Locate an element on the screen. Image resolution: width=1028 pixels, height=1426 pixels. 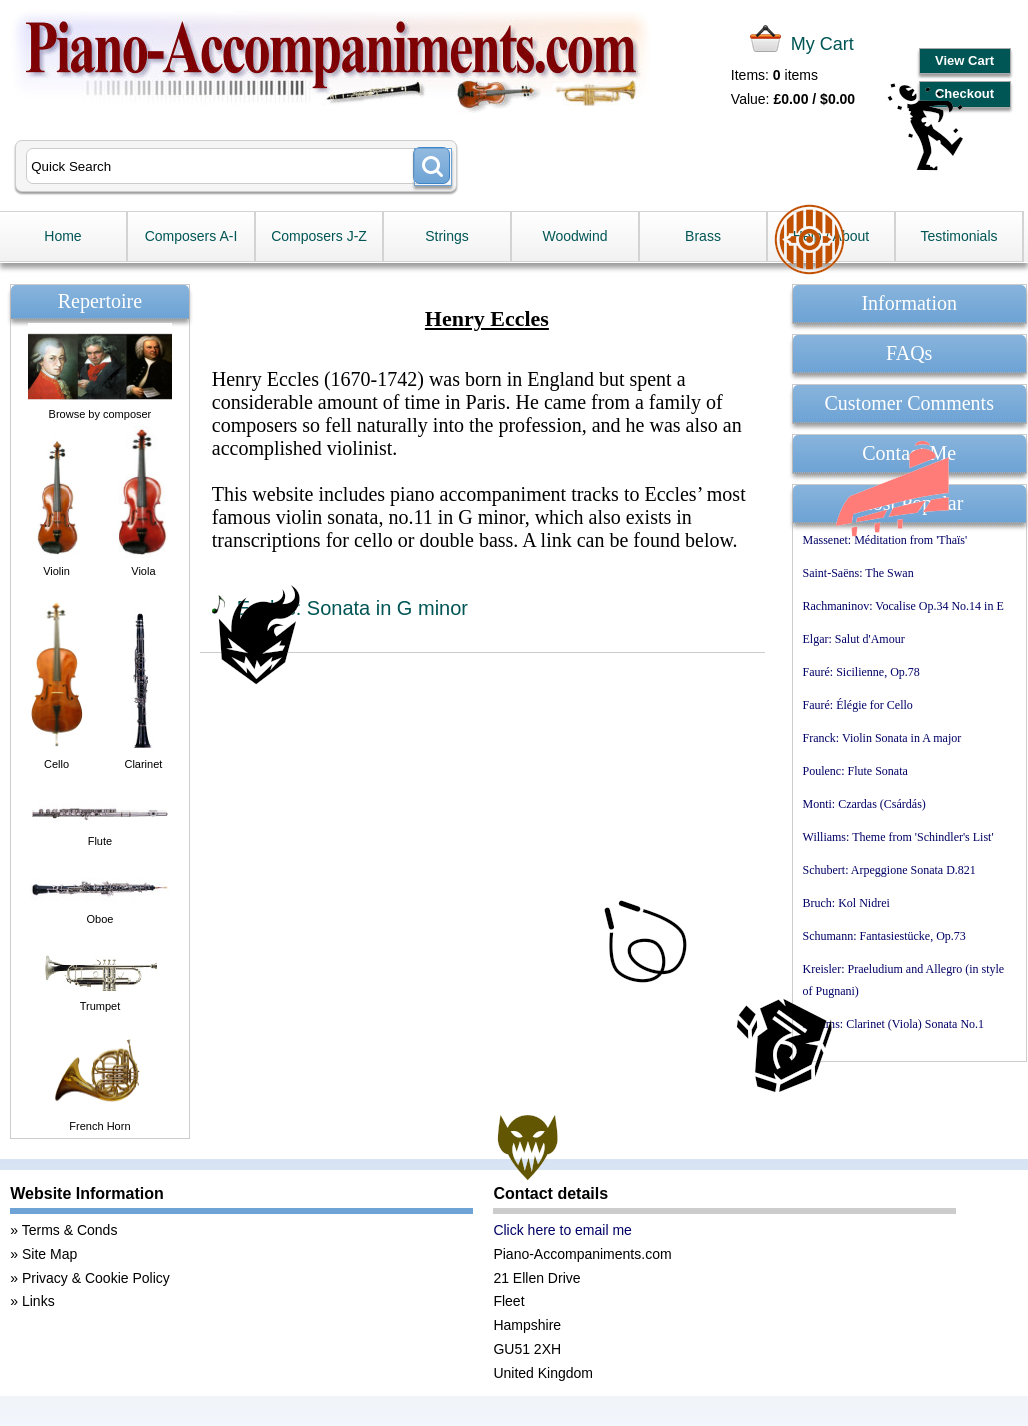
access flight or travel features is located at coordinates (892, 490).